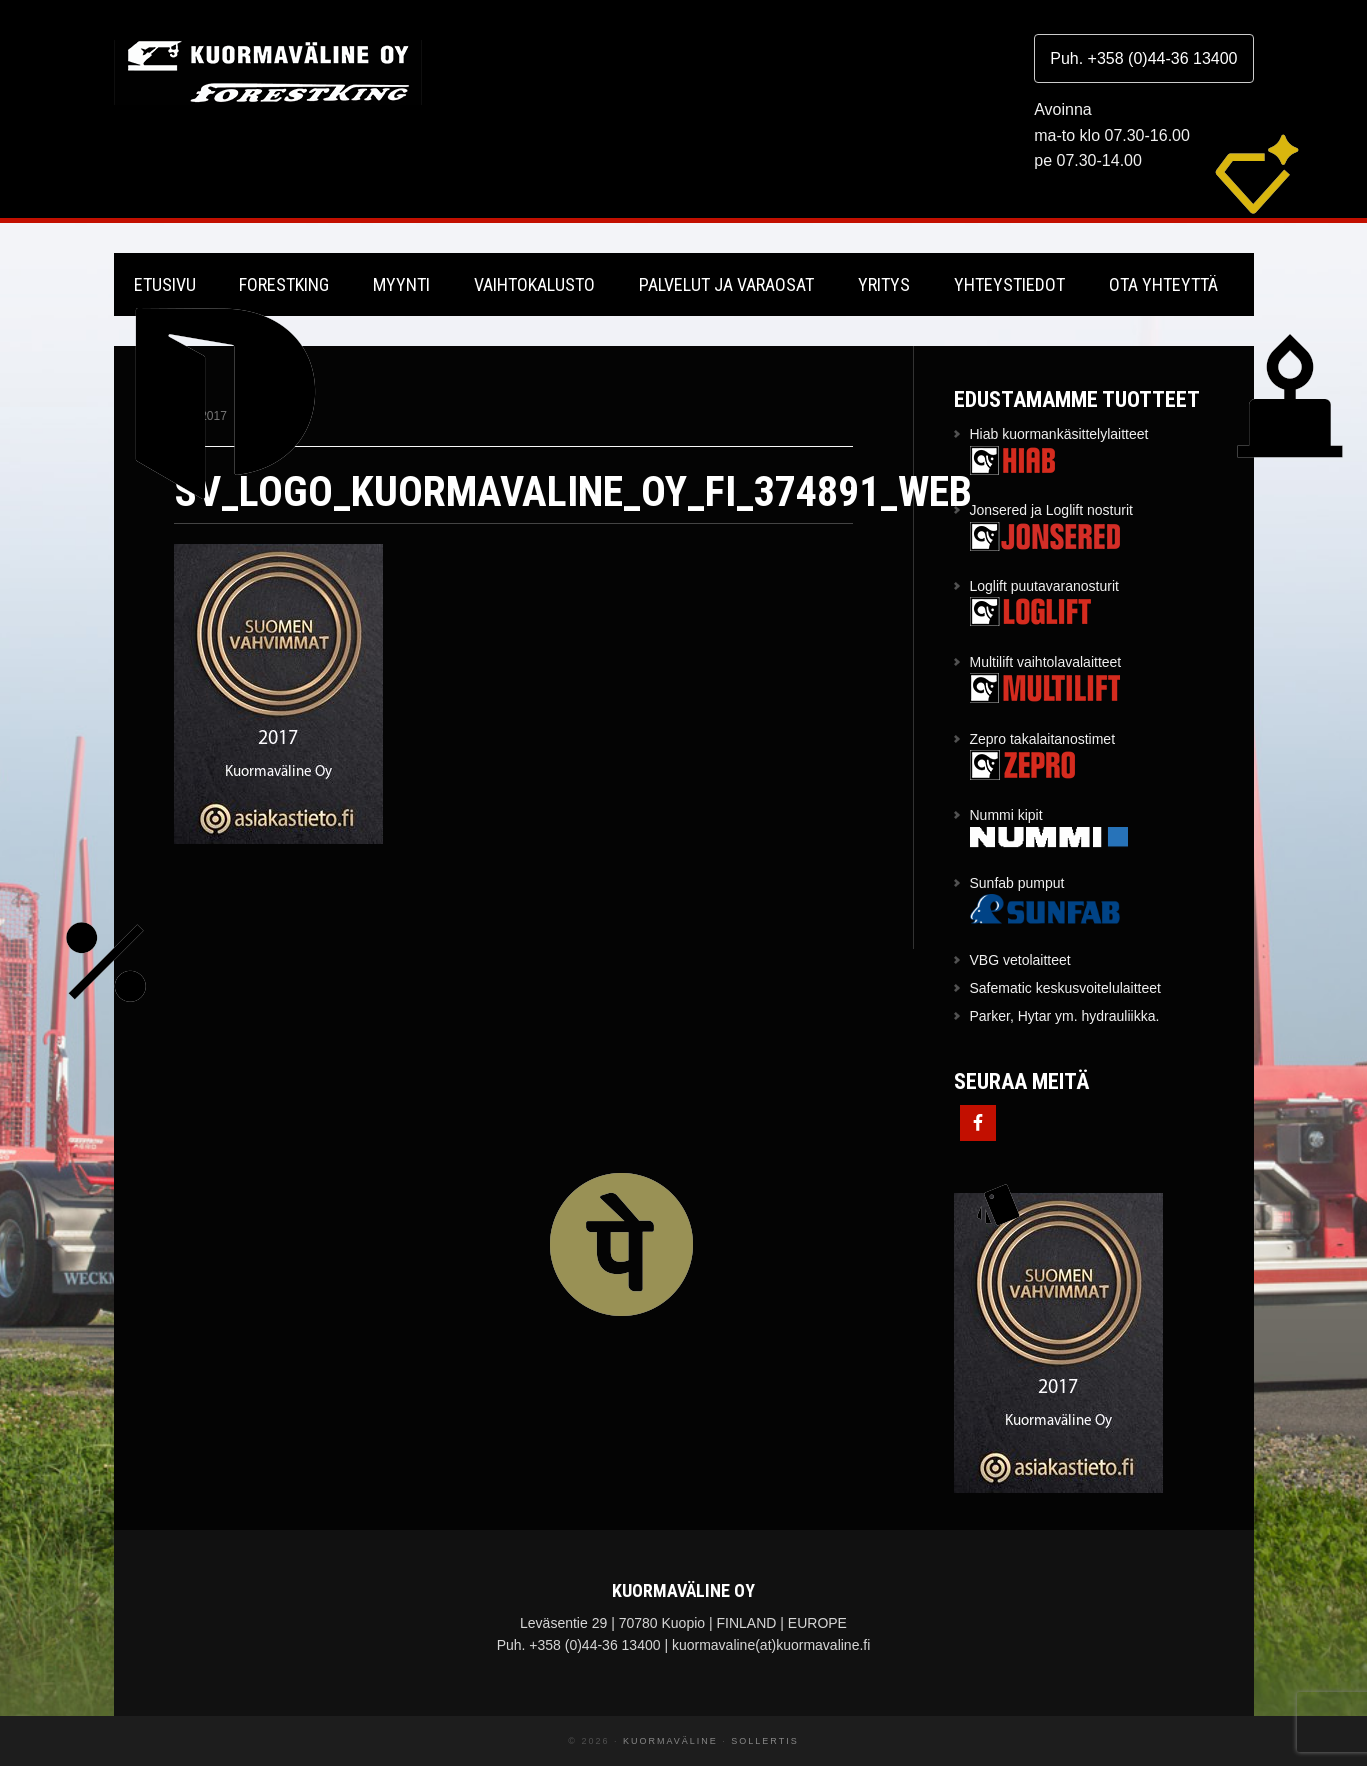  What do you see at coordinates (1257, 176) in the screenshot?
I see `premium or luxury feature indicator` at bounding box center [1257, 176].